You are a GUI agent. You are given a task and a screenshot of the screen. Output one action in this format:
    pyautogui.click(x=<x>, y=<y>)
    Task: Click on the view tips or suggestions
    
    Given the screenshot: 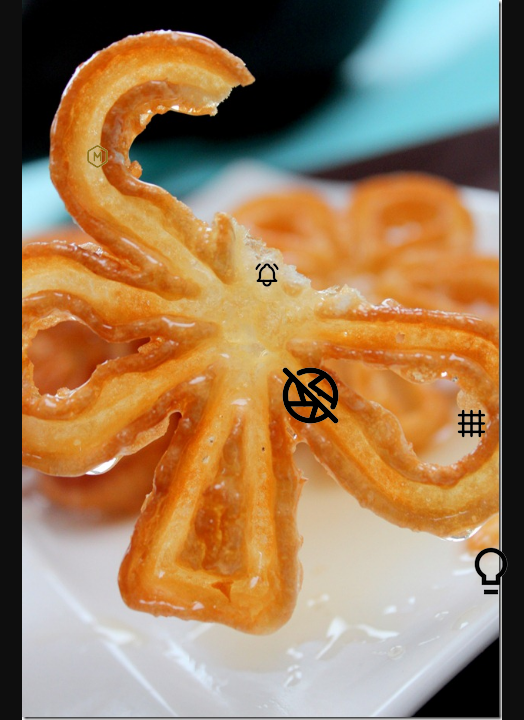 What is the action you would take?
    pyautogui.click(x=491, y=571)
    